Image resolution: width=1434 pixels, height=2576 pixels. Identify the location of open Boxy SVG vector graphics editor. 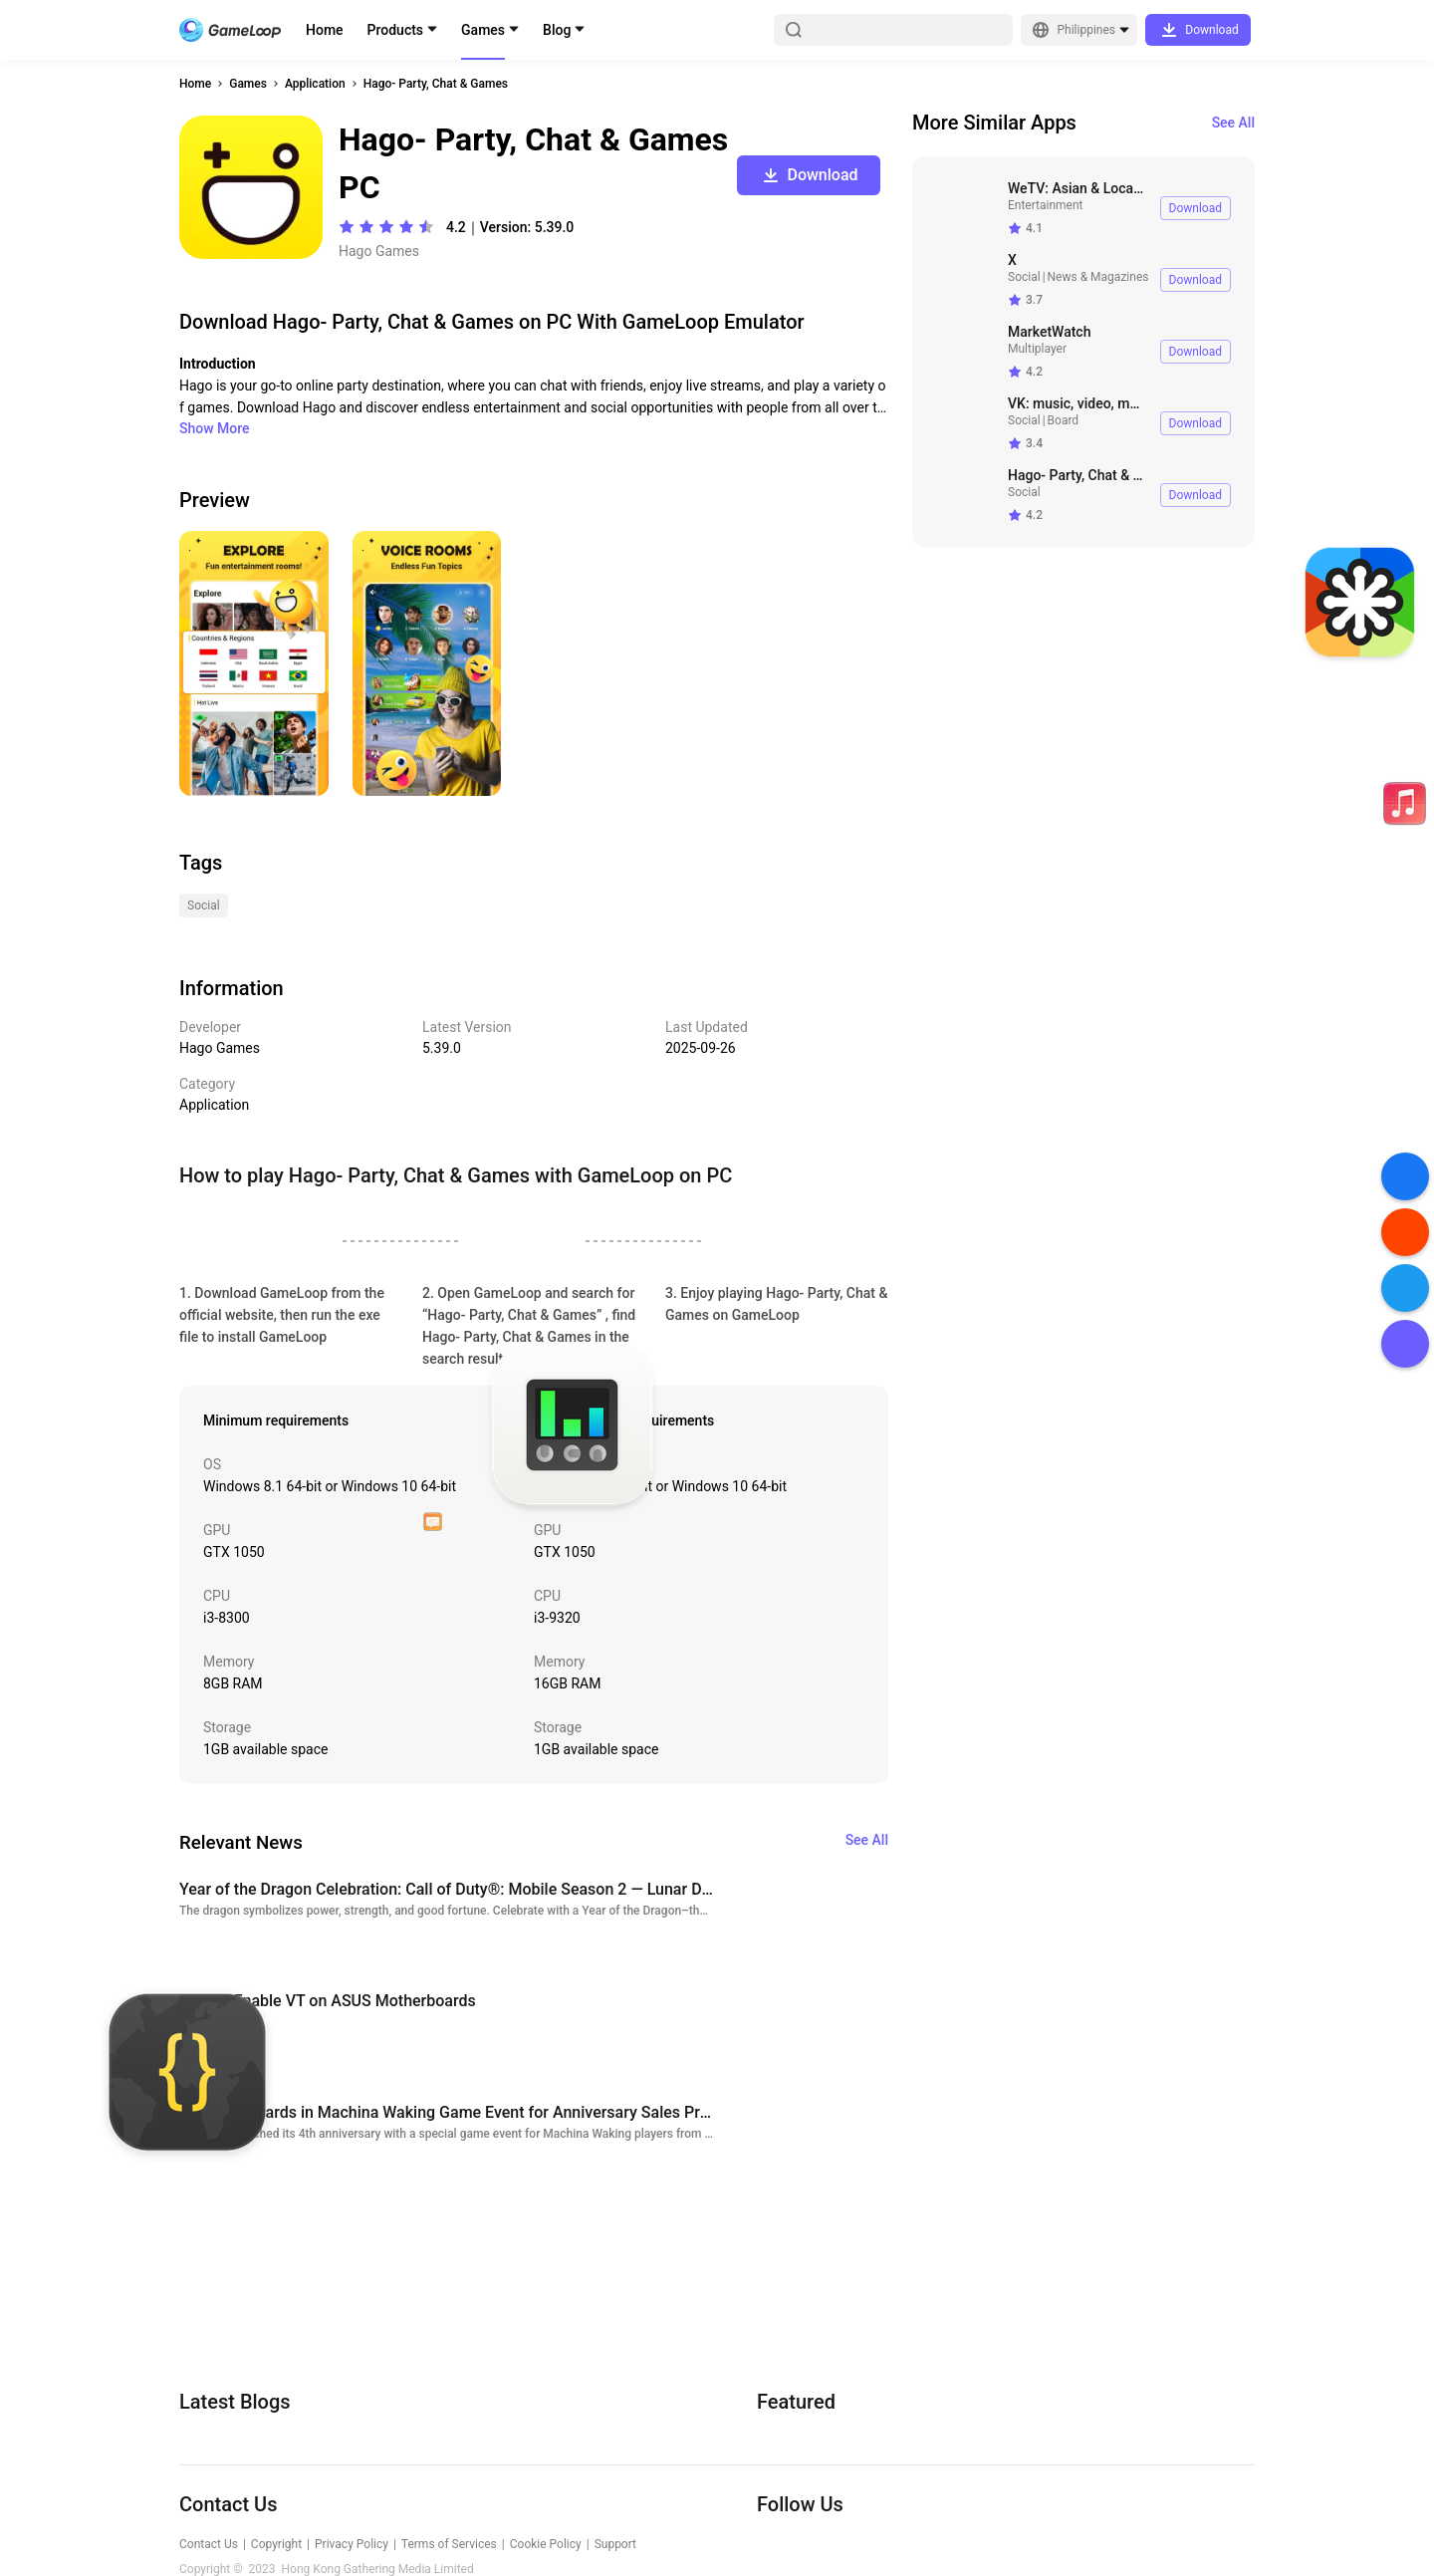
(1359, 602).